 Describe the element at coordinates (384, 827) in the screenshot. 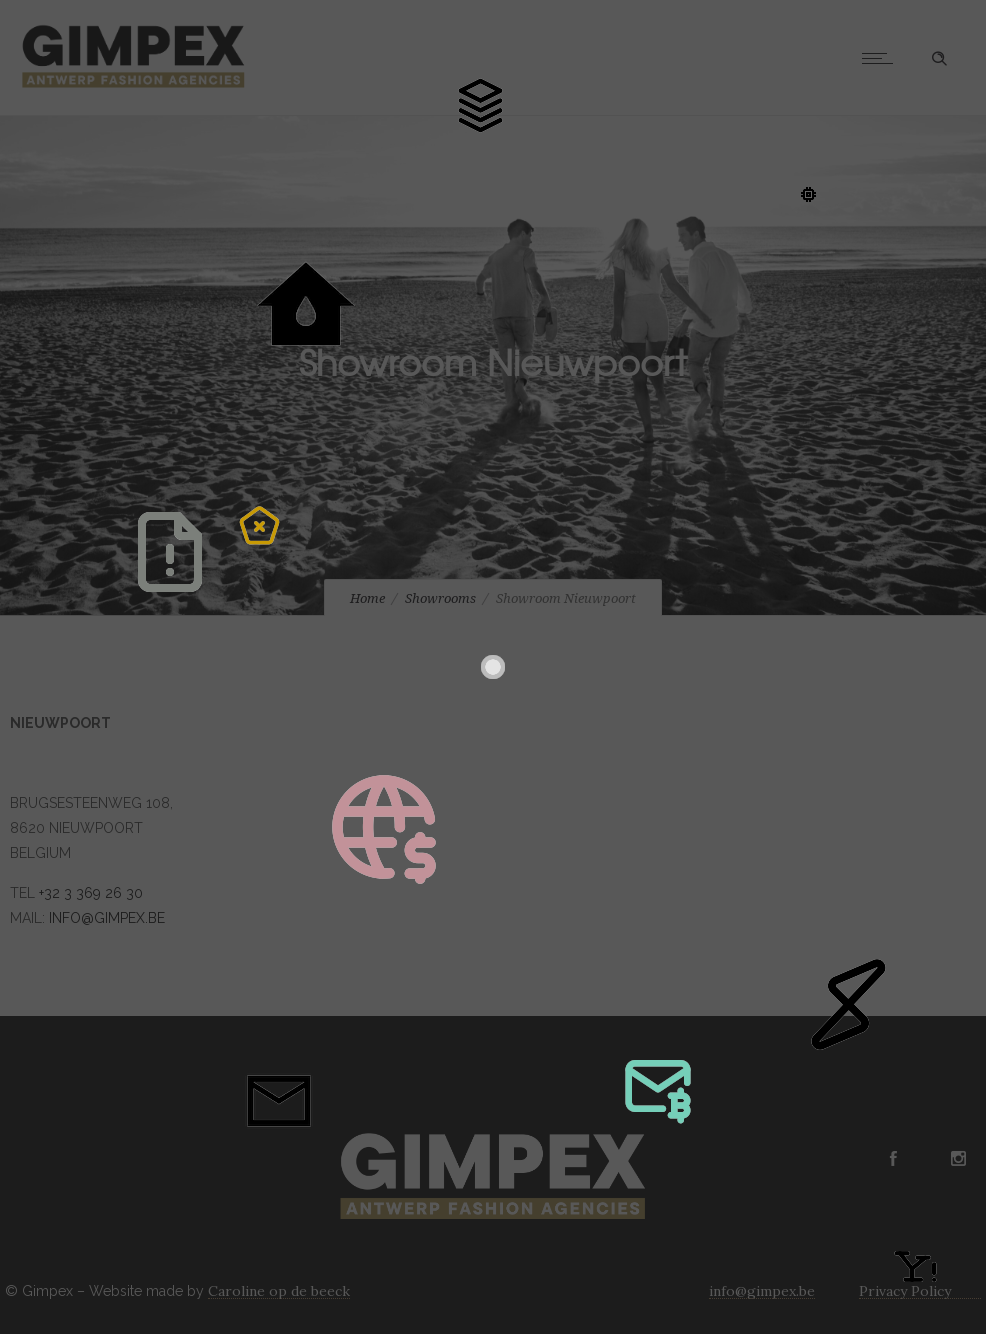

I see `access international currency exchange` at that location.